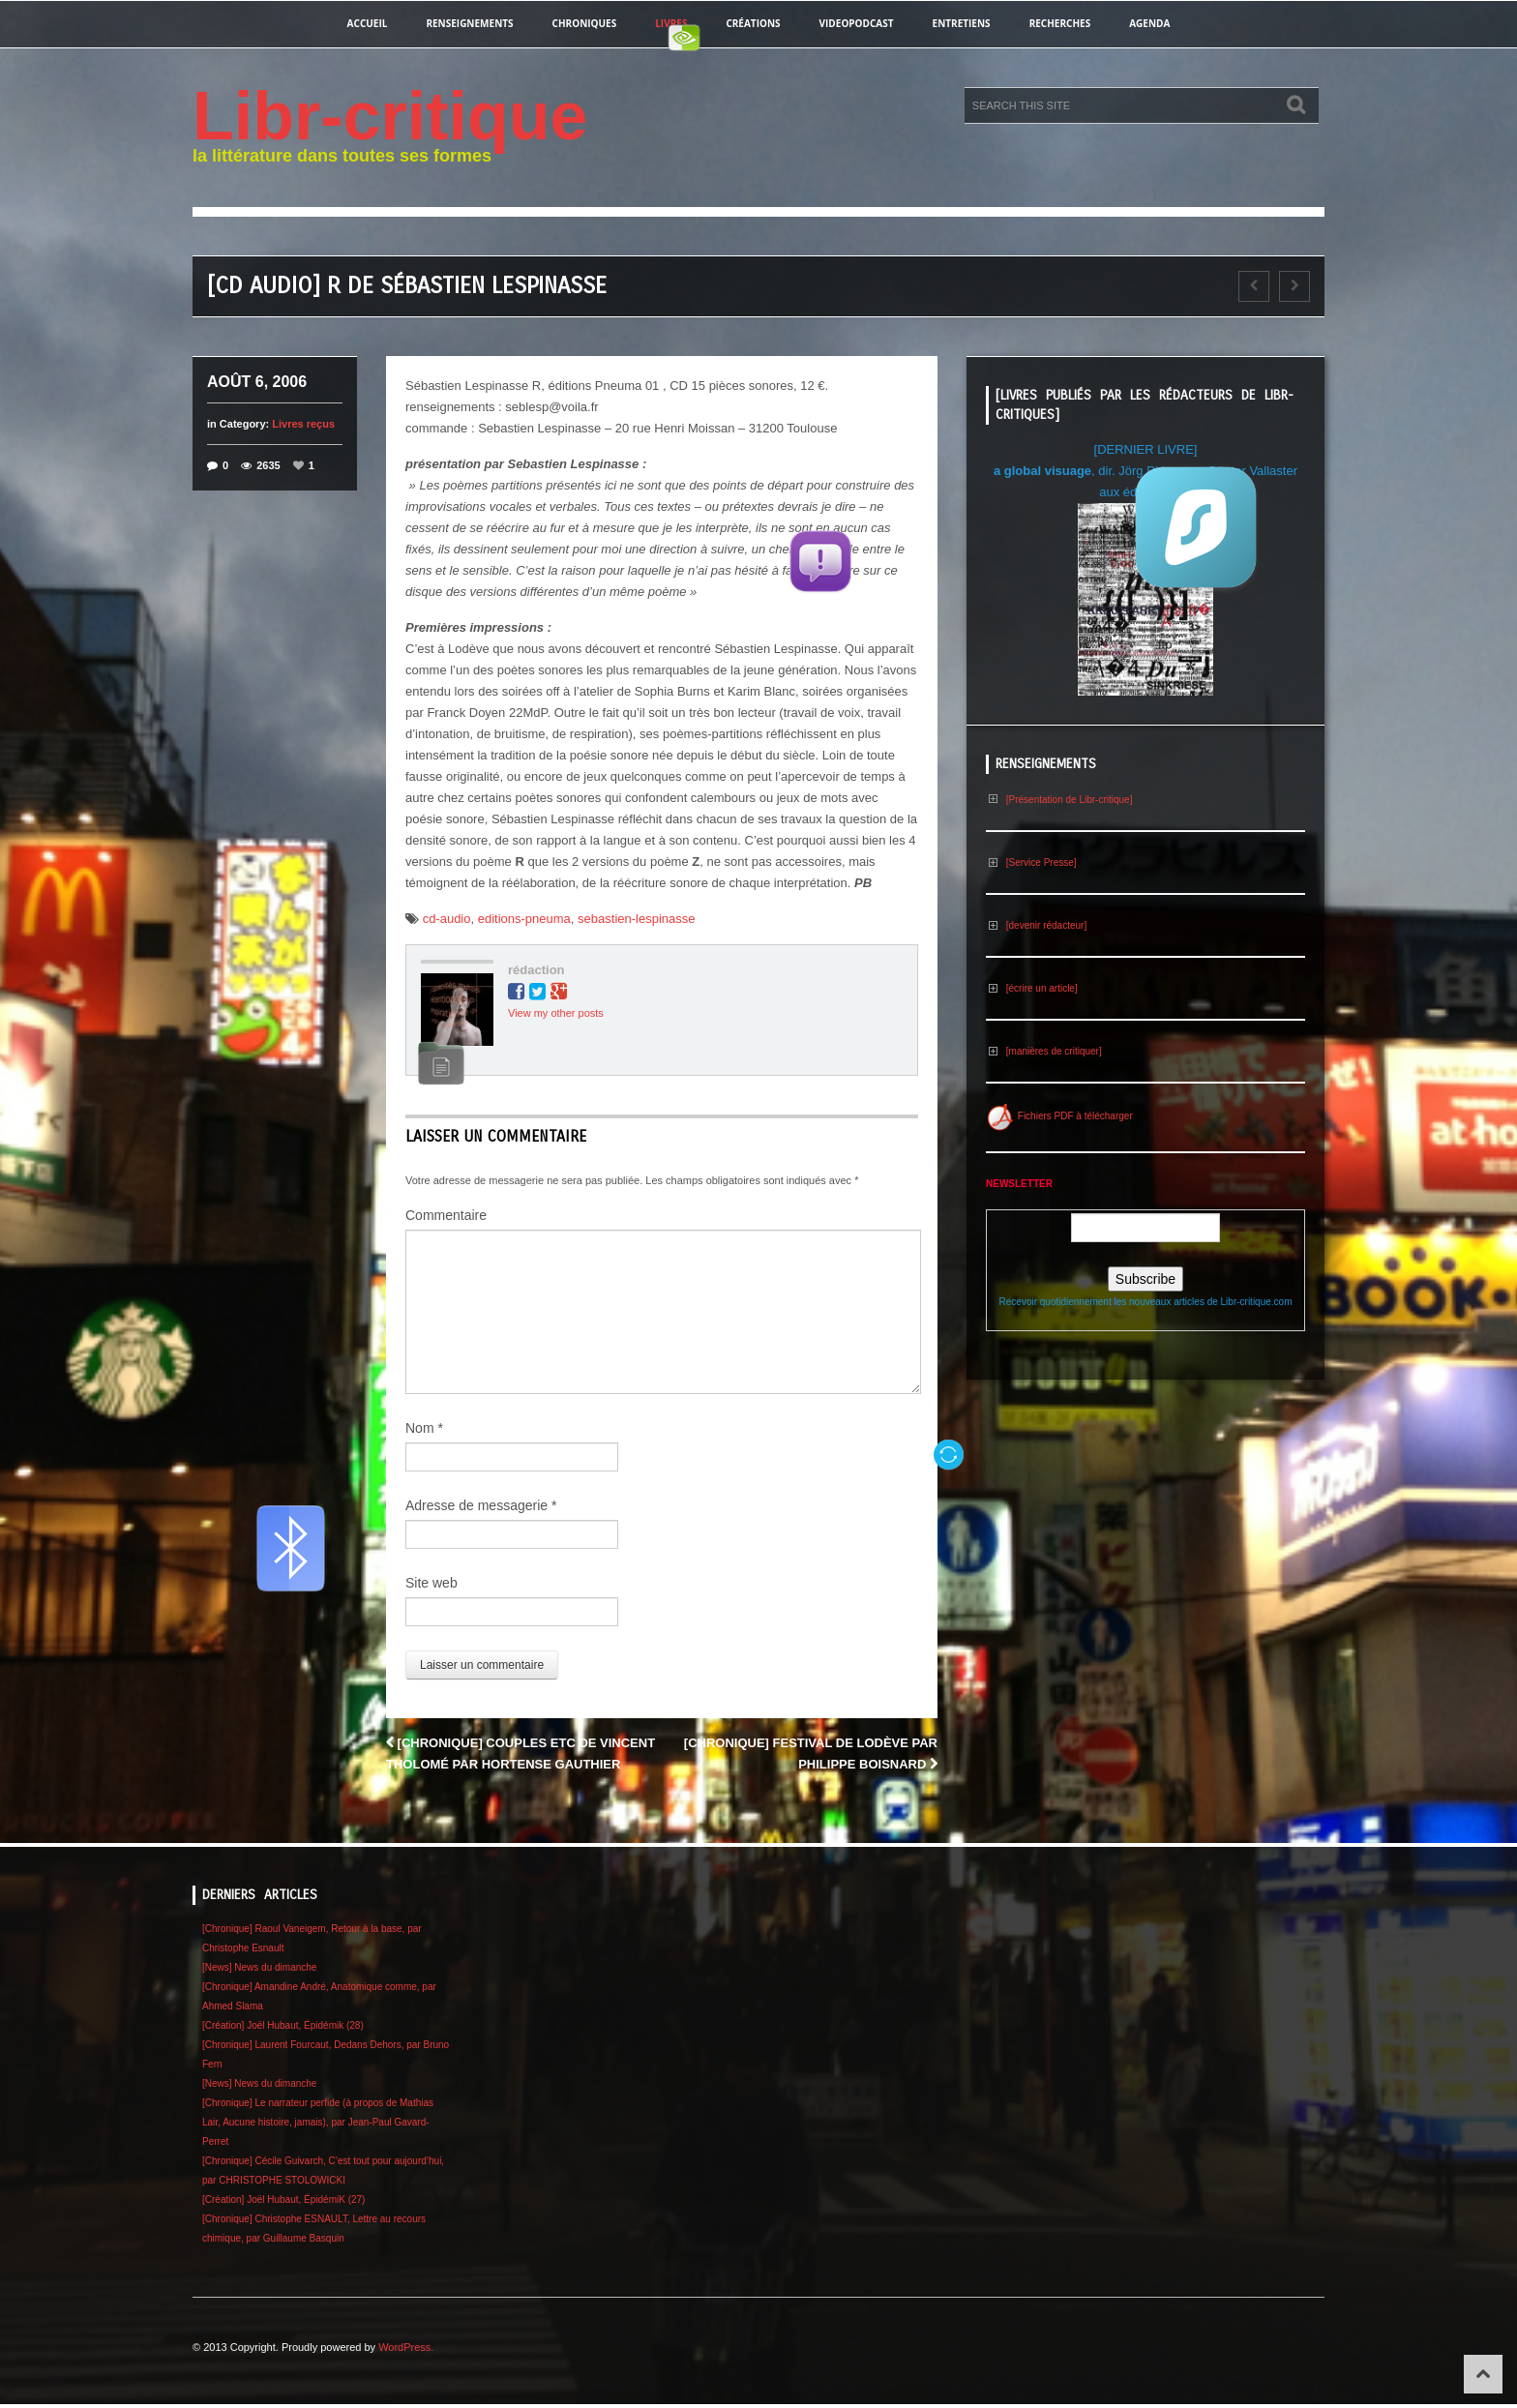 This screenshot has height=2408, width=1517. I want to click on open nvidia graphics settings, so click(684, 38).